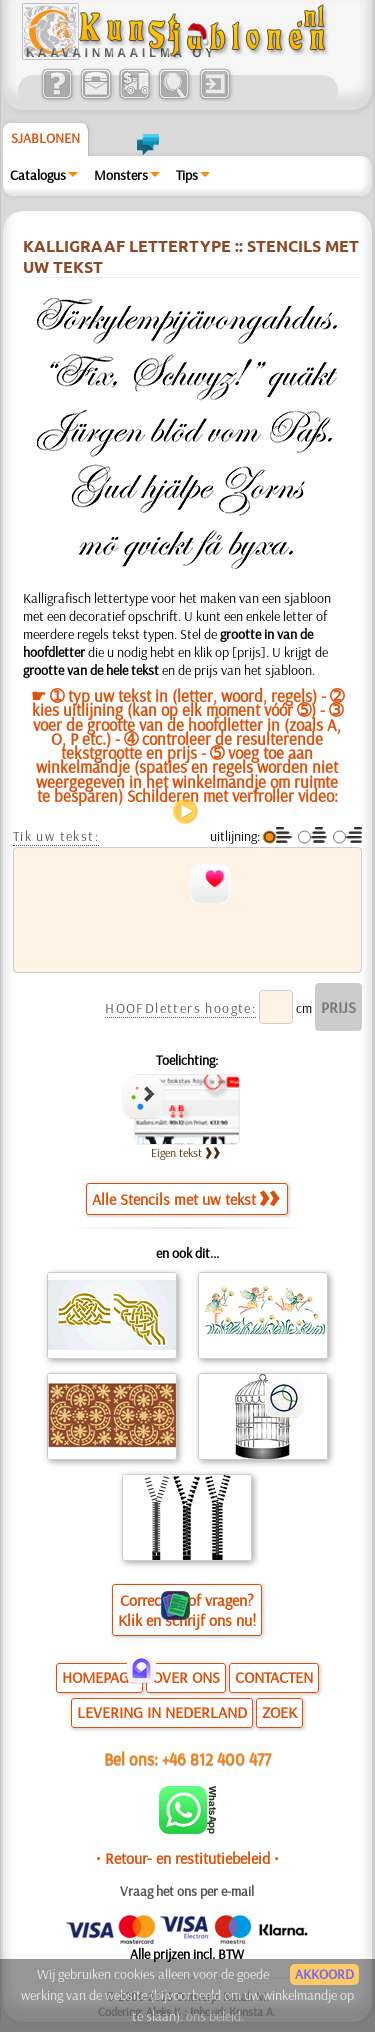 This screenshot has height=2032, width=375. I want to click on open cisco anyconnect vpn client, so click(284, 1398).